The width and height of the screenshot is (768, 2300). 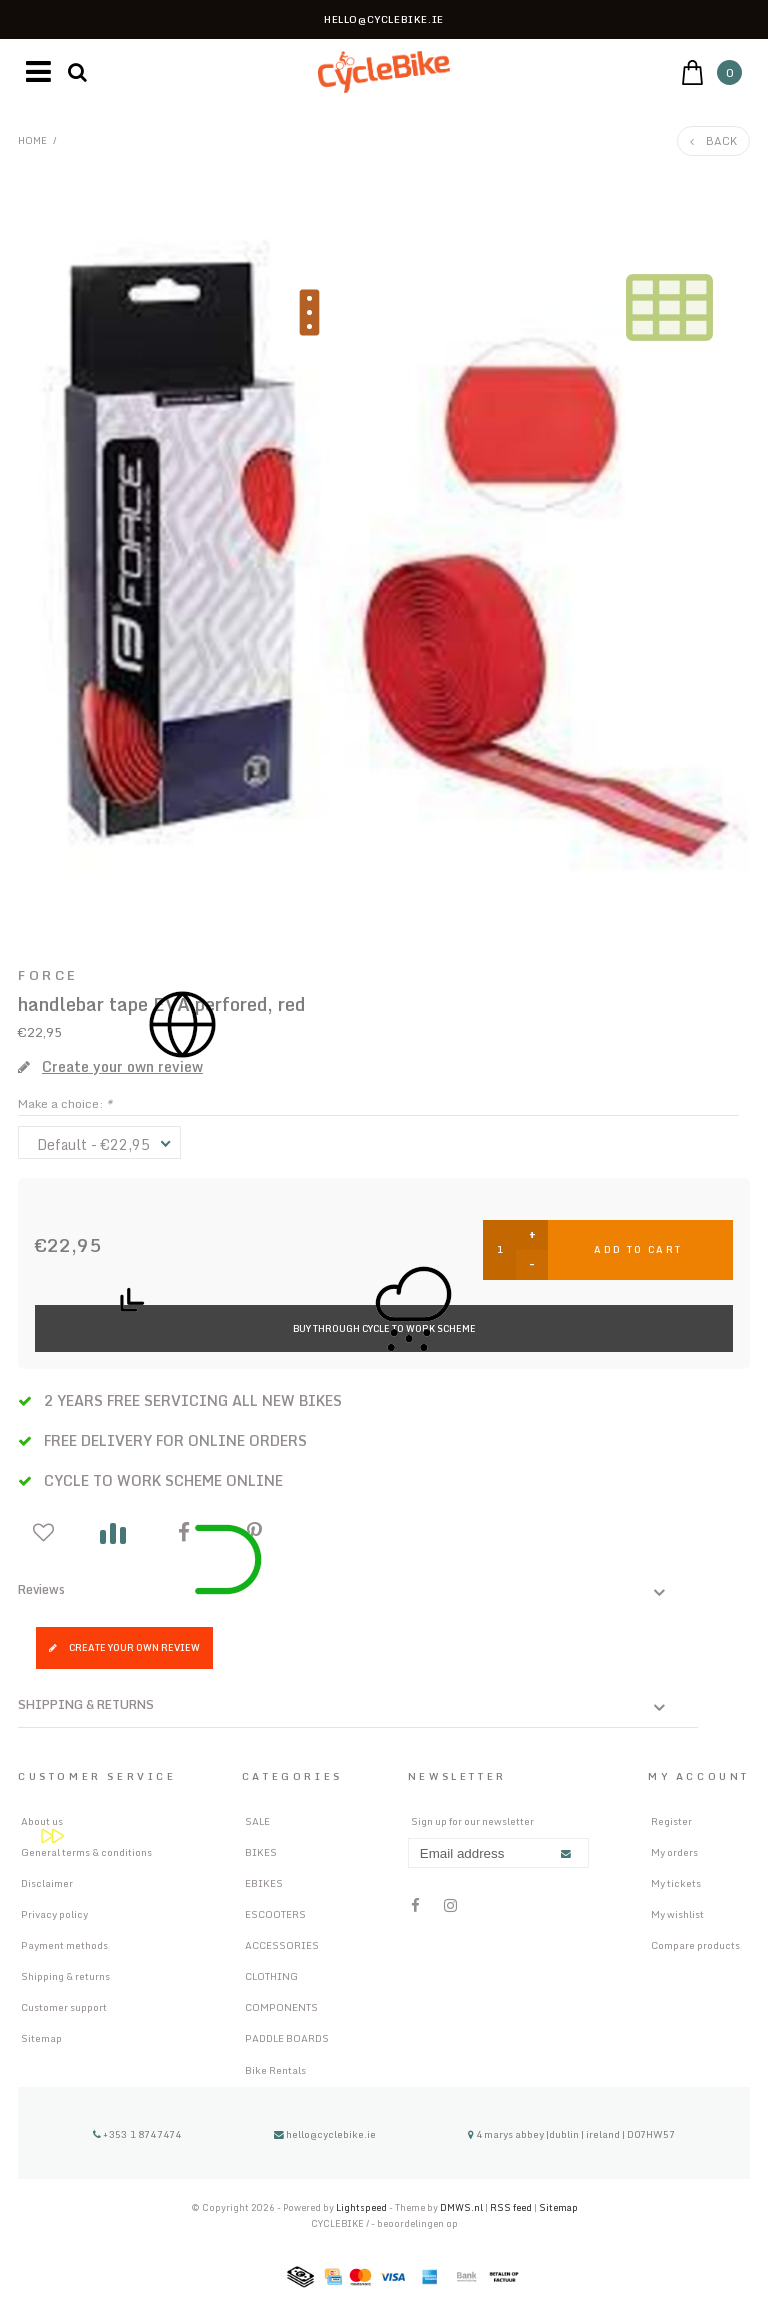 I want to click on skip forward in media playback, so click(x=51, y=1836).